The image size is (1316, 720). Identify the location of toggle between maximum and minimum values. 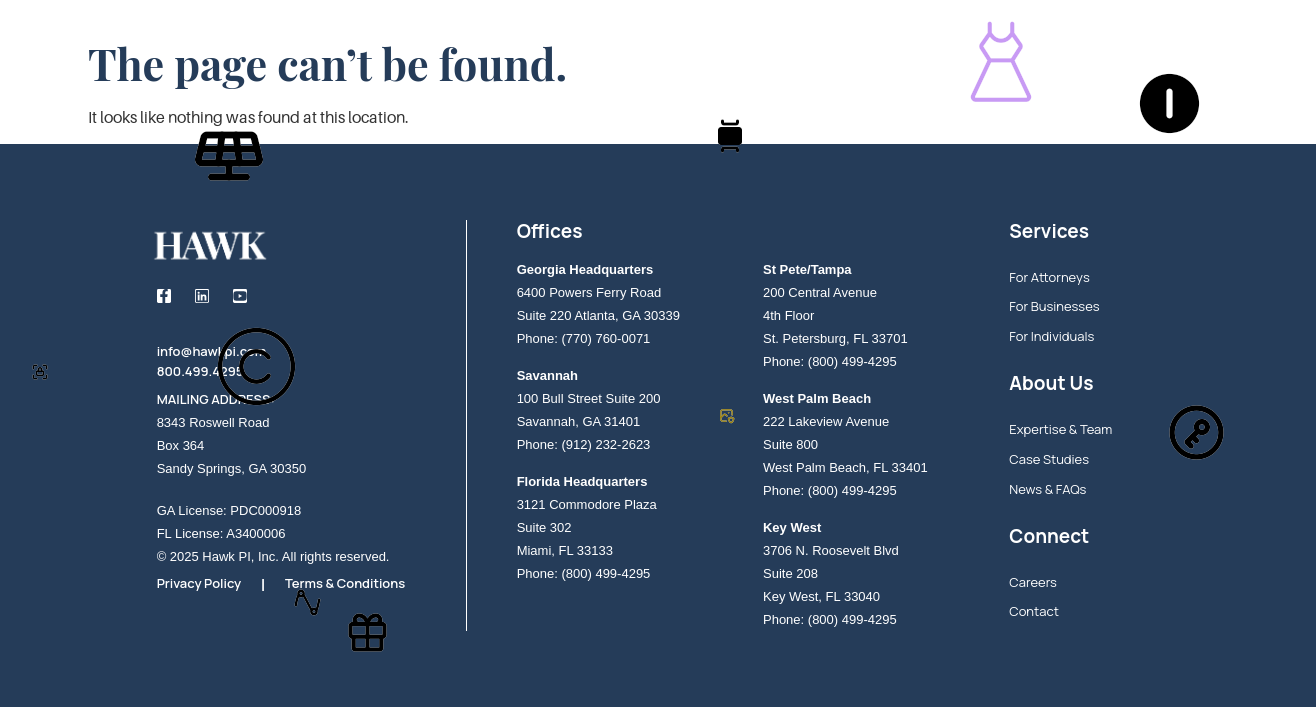
(307, 602).